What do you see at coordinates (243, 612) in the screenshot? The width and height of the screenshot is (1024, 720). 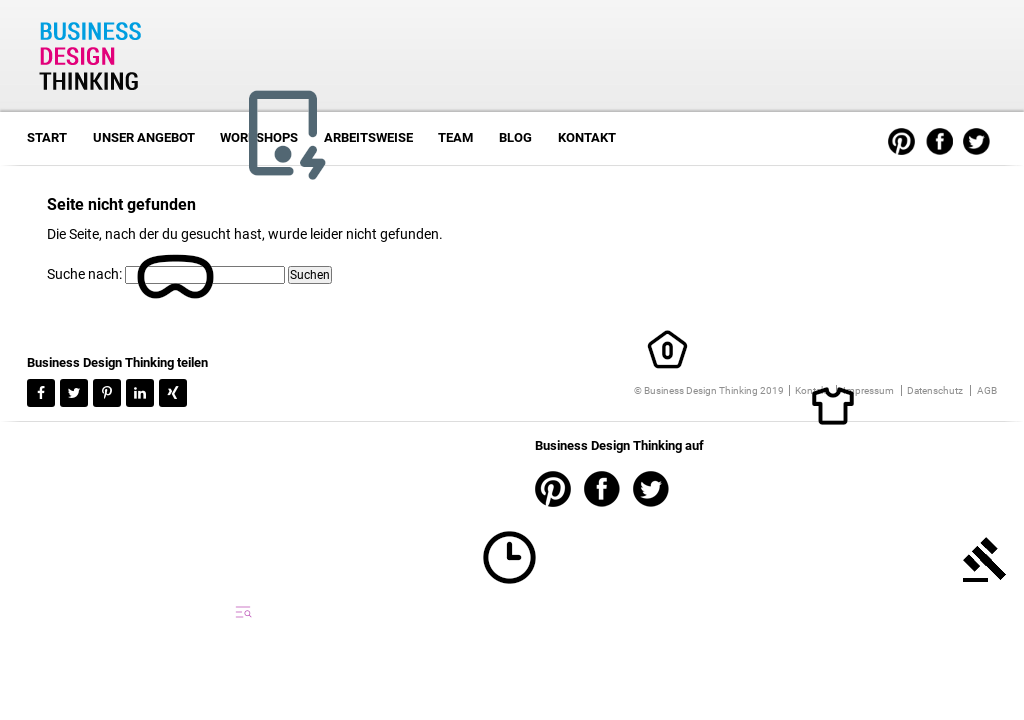 I see `search within a list or document` at bounding box center [243, 612].